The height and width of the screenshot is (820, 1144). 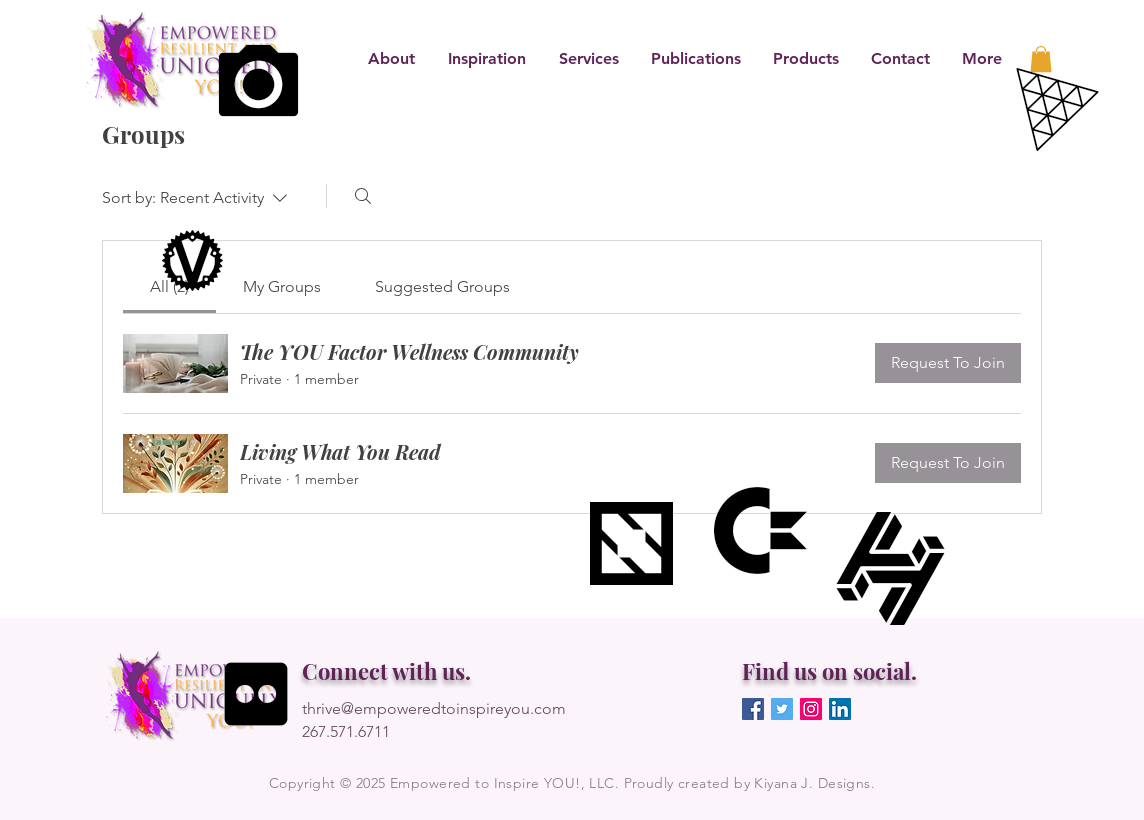 I want to click on take a photo, so click(x=258, y=80).